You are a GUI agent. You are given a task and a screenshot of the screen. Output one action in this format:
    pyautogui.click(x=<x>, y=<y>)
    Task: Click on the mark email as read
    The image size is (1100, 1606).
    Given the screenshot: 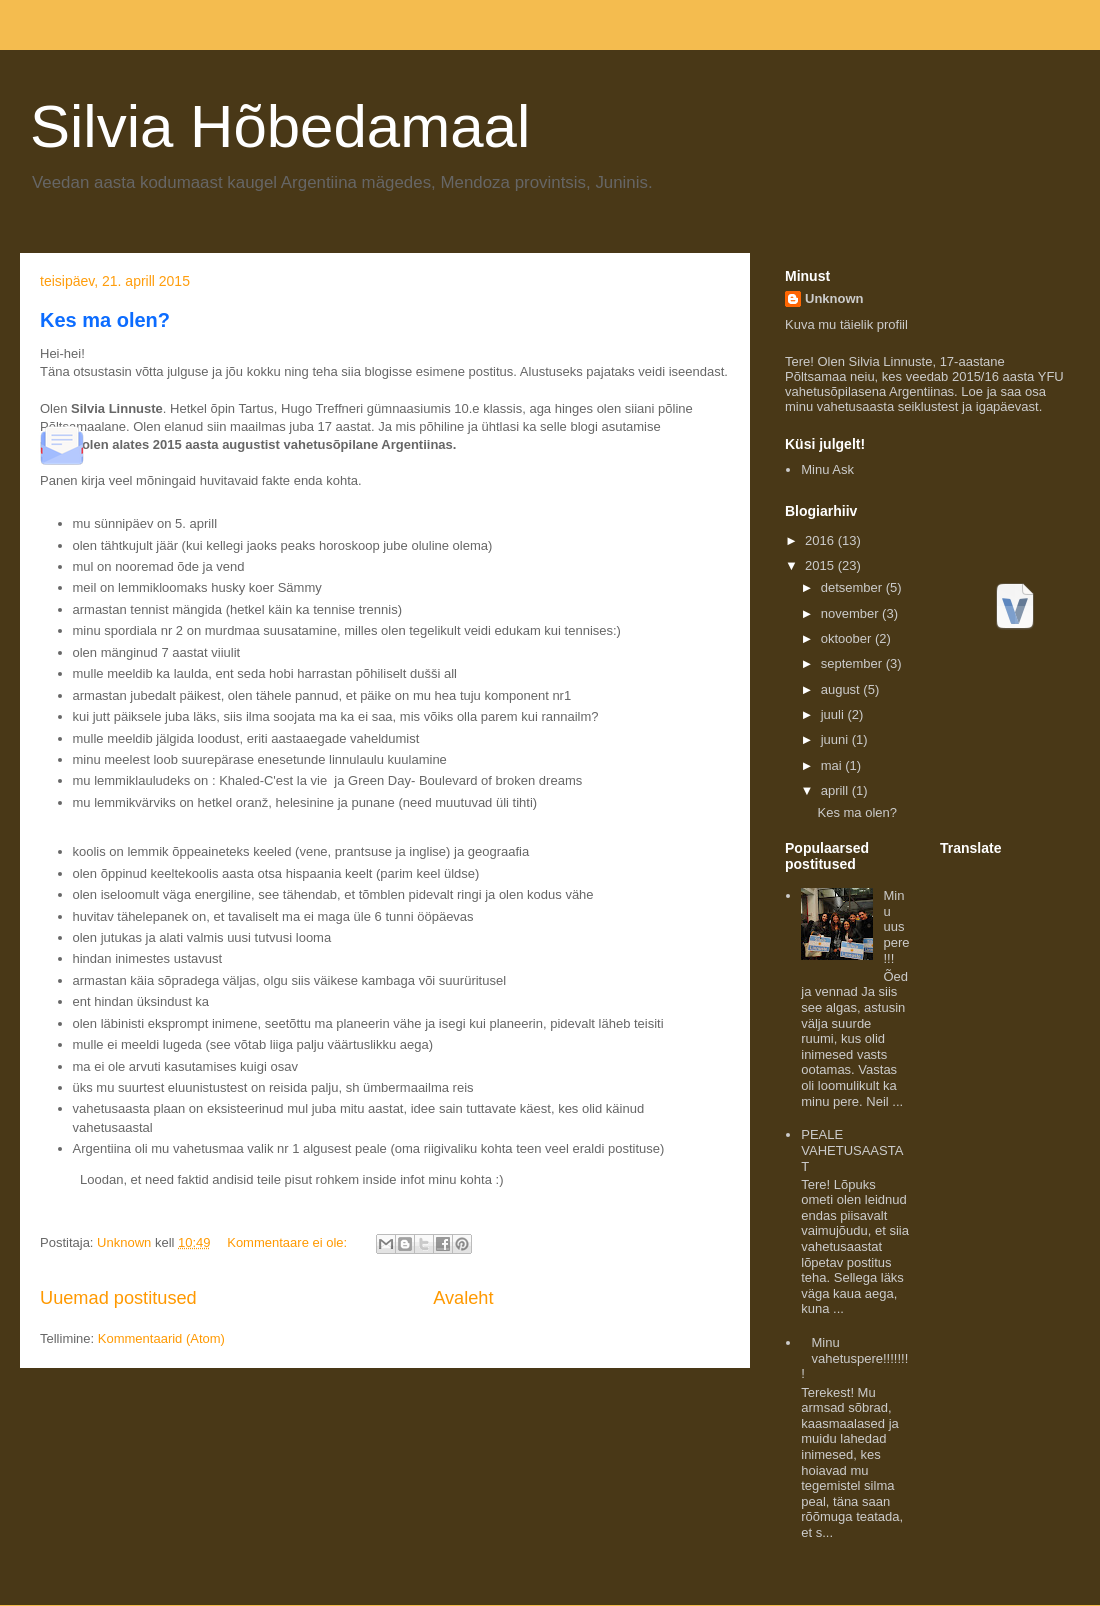 What is the action you would take?
    pyautogui.click(x=62, y=448)
    